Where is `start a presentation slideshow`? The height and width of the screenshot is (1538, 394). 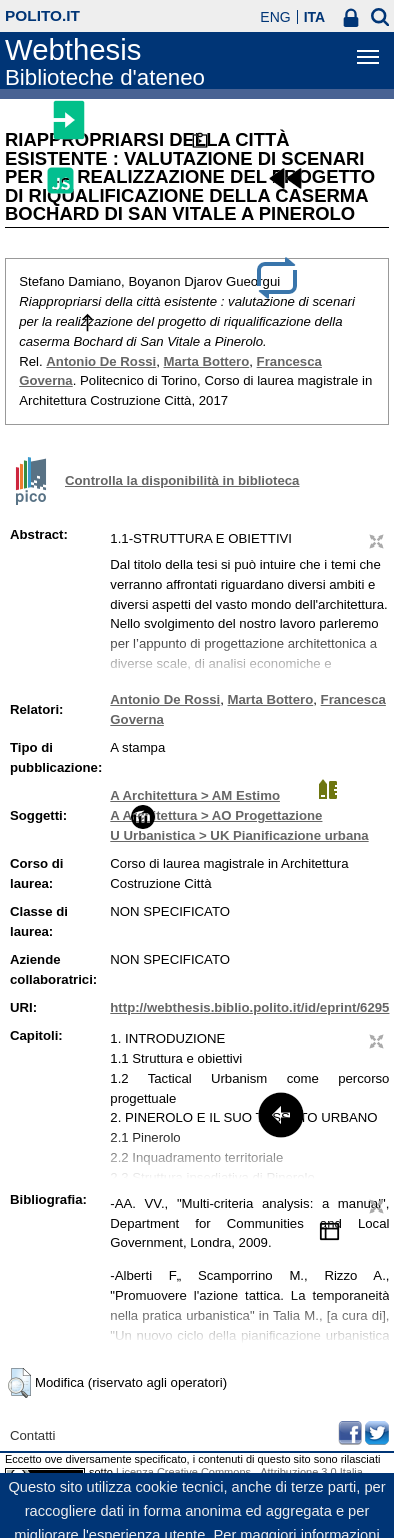 start a presentation slideshow is located at coordinates (200, 141).